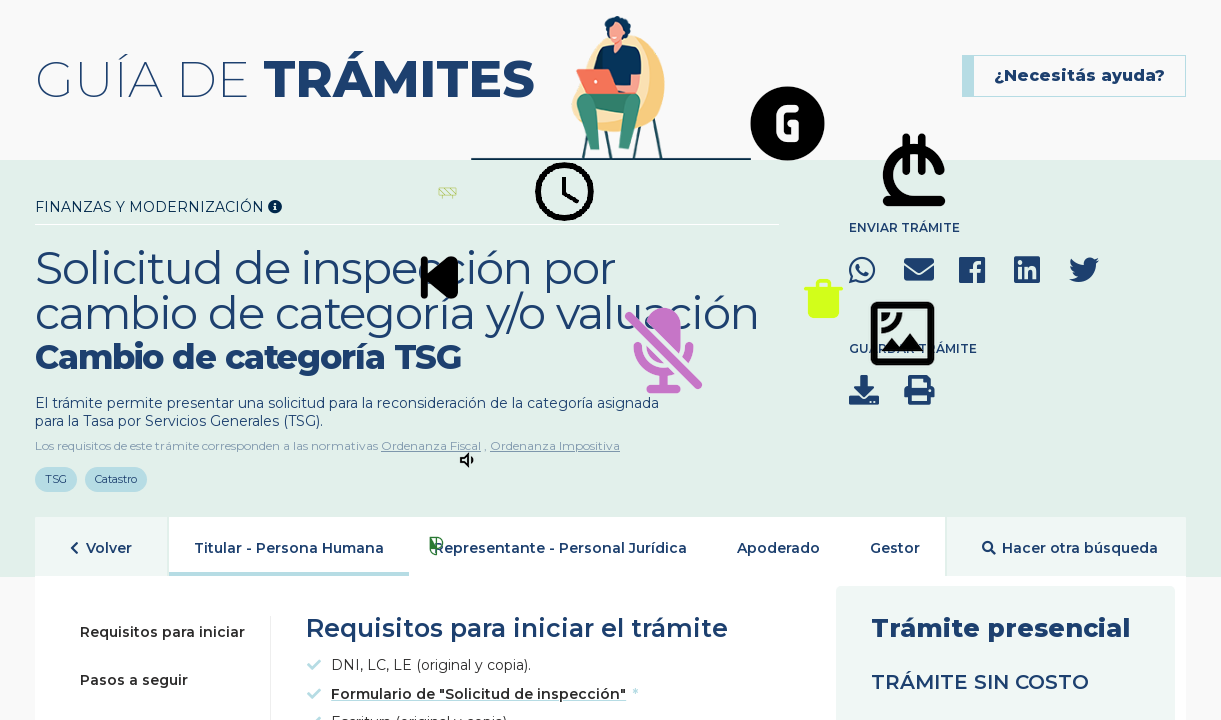 The height and width of the screenshot is (720, 1221). I want to click on indicates a blocked or restricted area, so click(447, 192).